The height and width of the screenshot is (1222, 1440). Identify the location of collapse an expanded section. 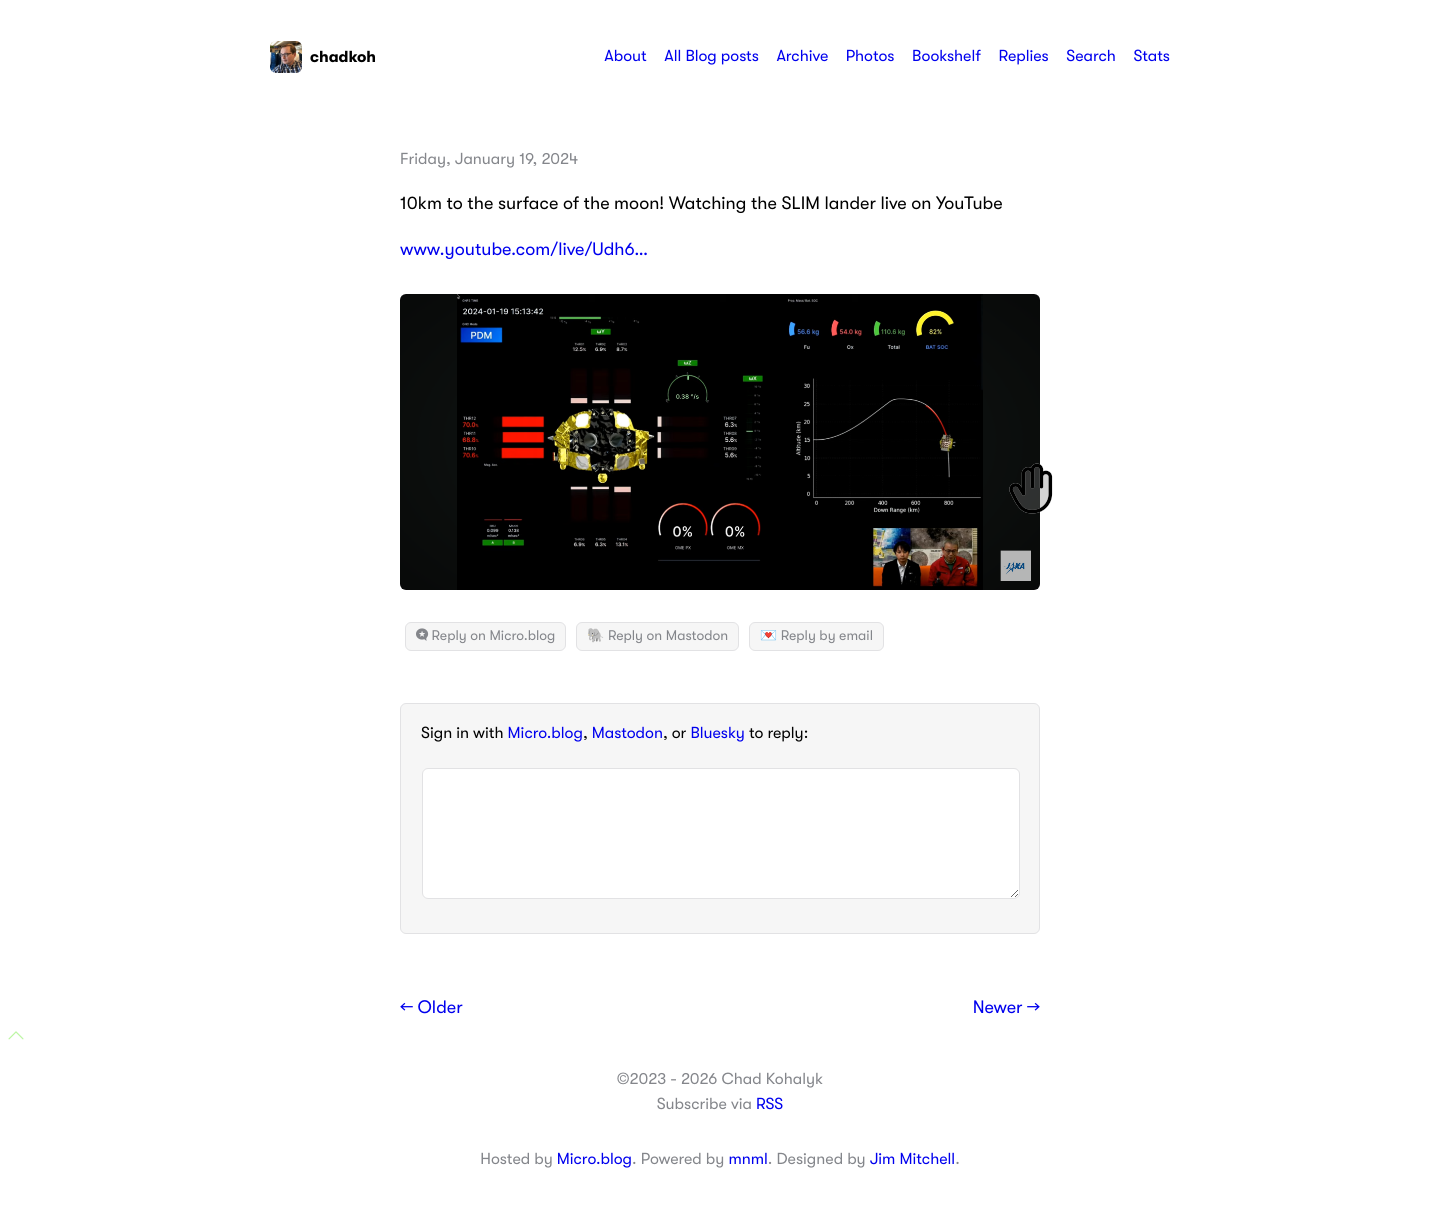
(16, 1036).